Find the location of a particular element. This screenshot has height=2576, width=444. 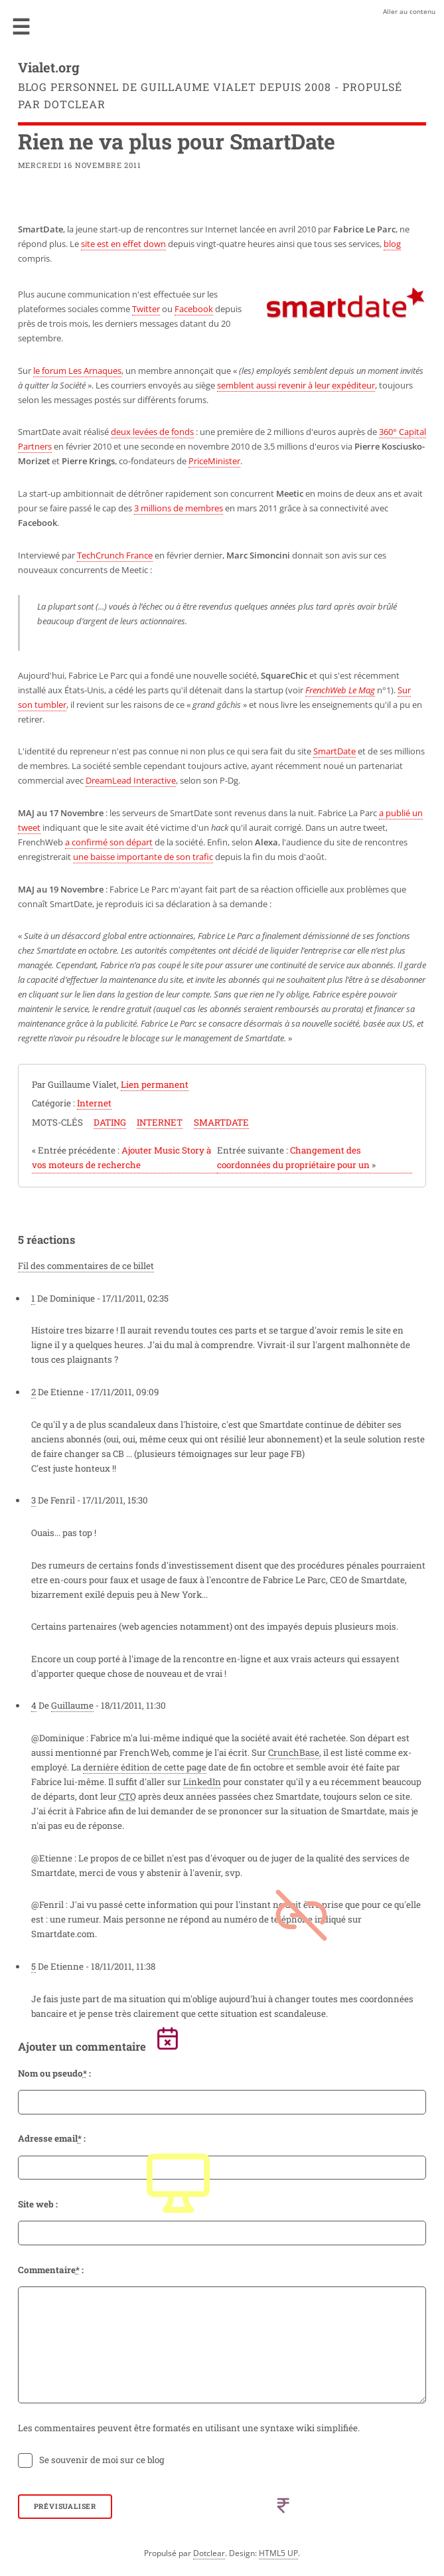

unlink or disconnect items is located at coordinates (301, 1915).